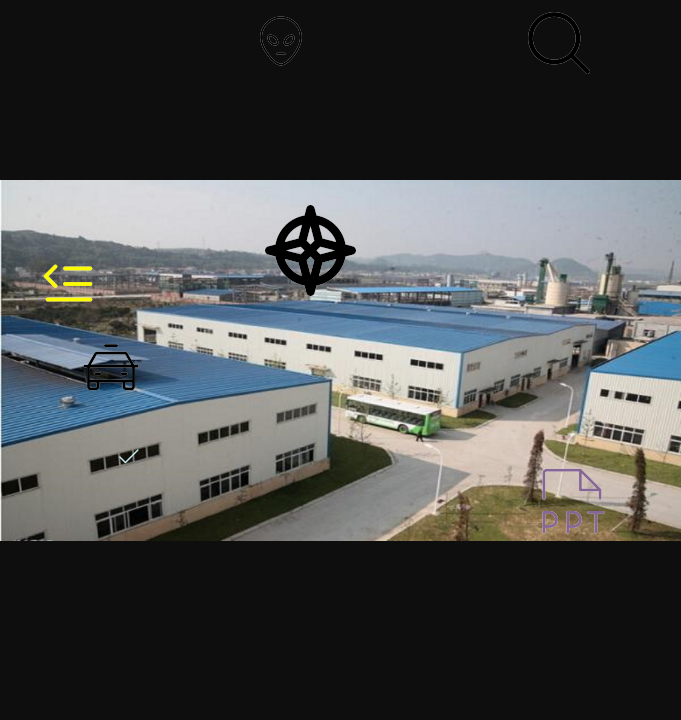 This screenshot has height=720, width=681. What do you see at coordinates (128, 455) in the screenshot?
I see `confirm or complete an action` at bounding box center [128, 455].